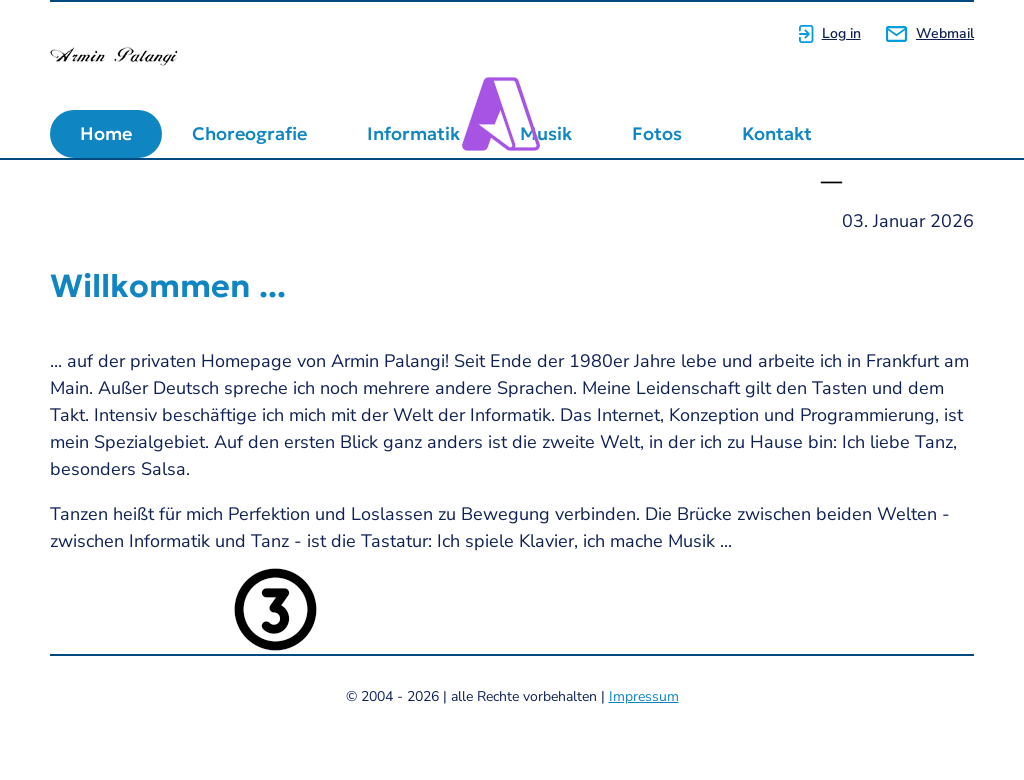  Describe the element at coordinates (275, 609) in the screenshot. I see `indicates step three in a multi-step process` at that location.